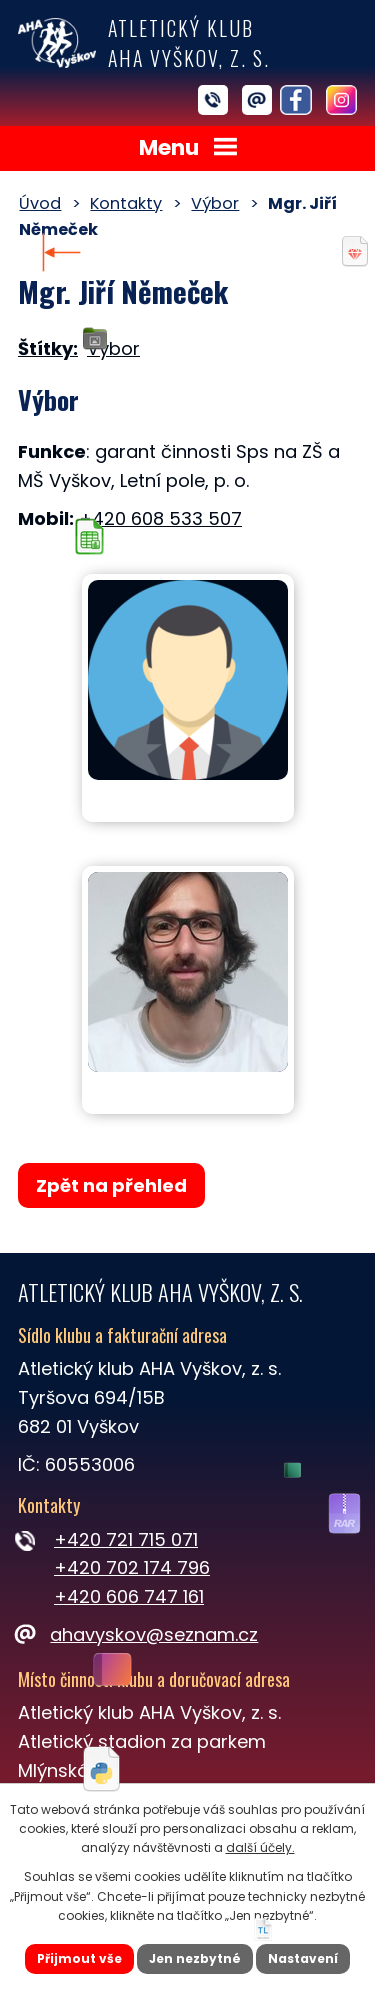 Image resolution: width=375 pixels, height=1989 pixels. Describe the element at coordinates (95, 338) in the screenshot. I see `open your pictures folder` at that location.